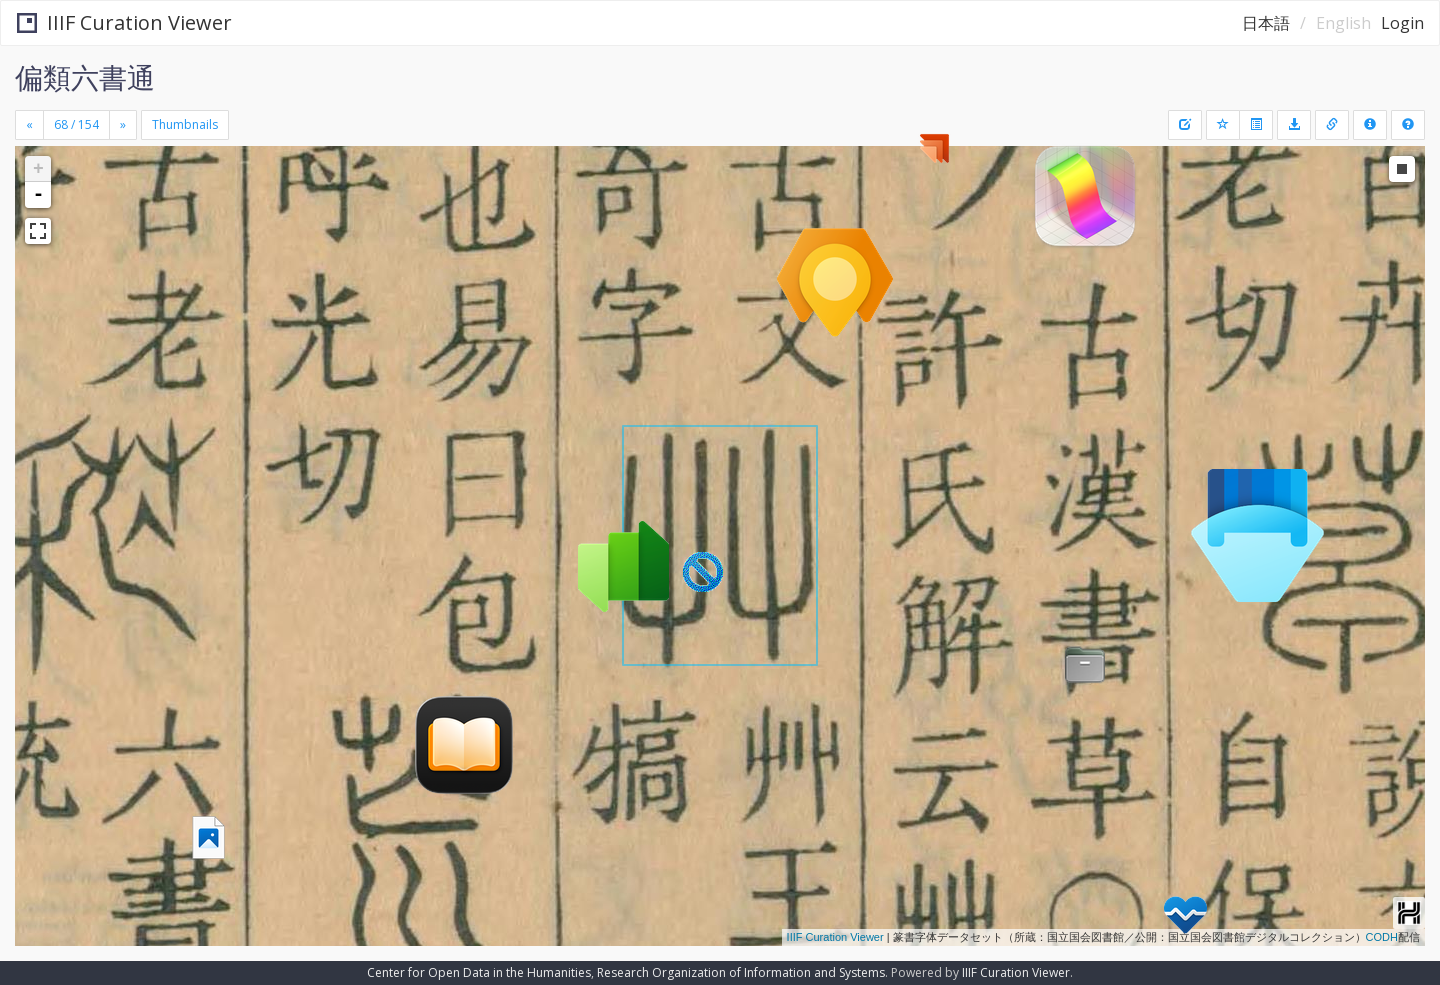  Describe the element at coordinates (208, 837) in the screenshot. I see `open an image file` at that location.